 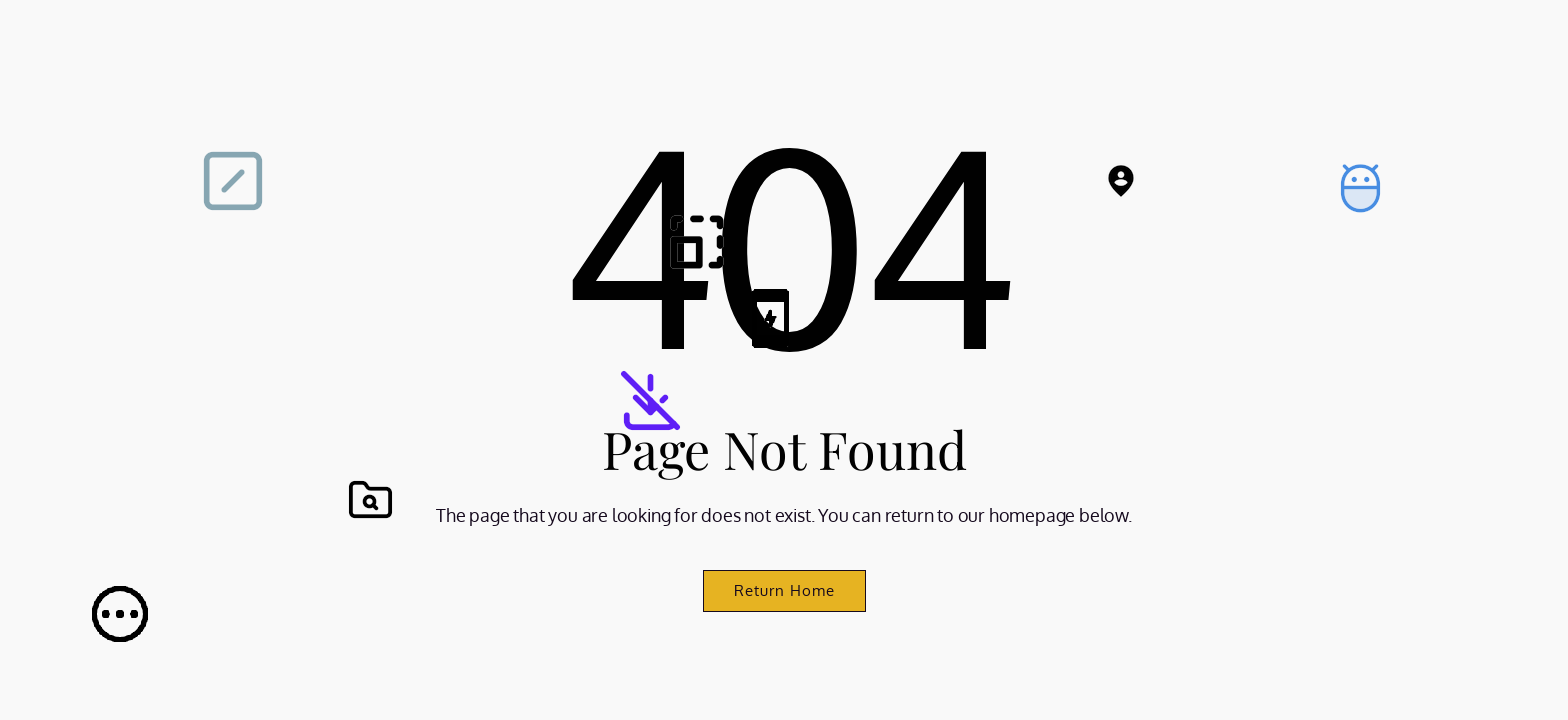 What do you see at coordinates (1121, 181) in the screenshot?
I see `view a person's location on the map` at bounding box center [1121, 181].